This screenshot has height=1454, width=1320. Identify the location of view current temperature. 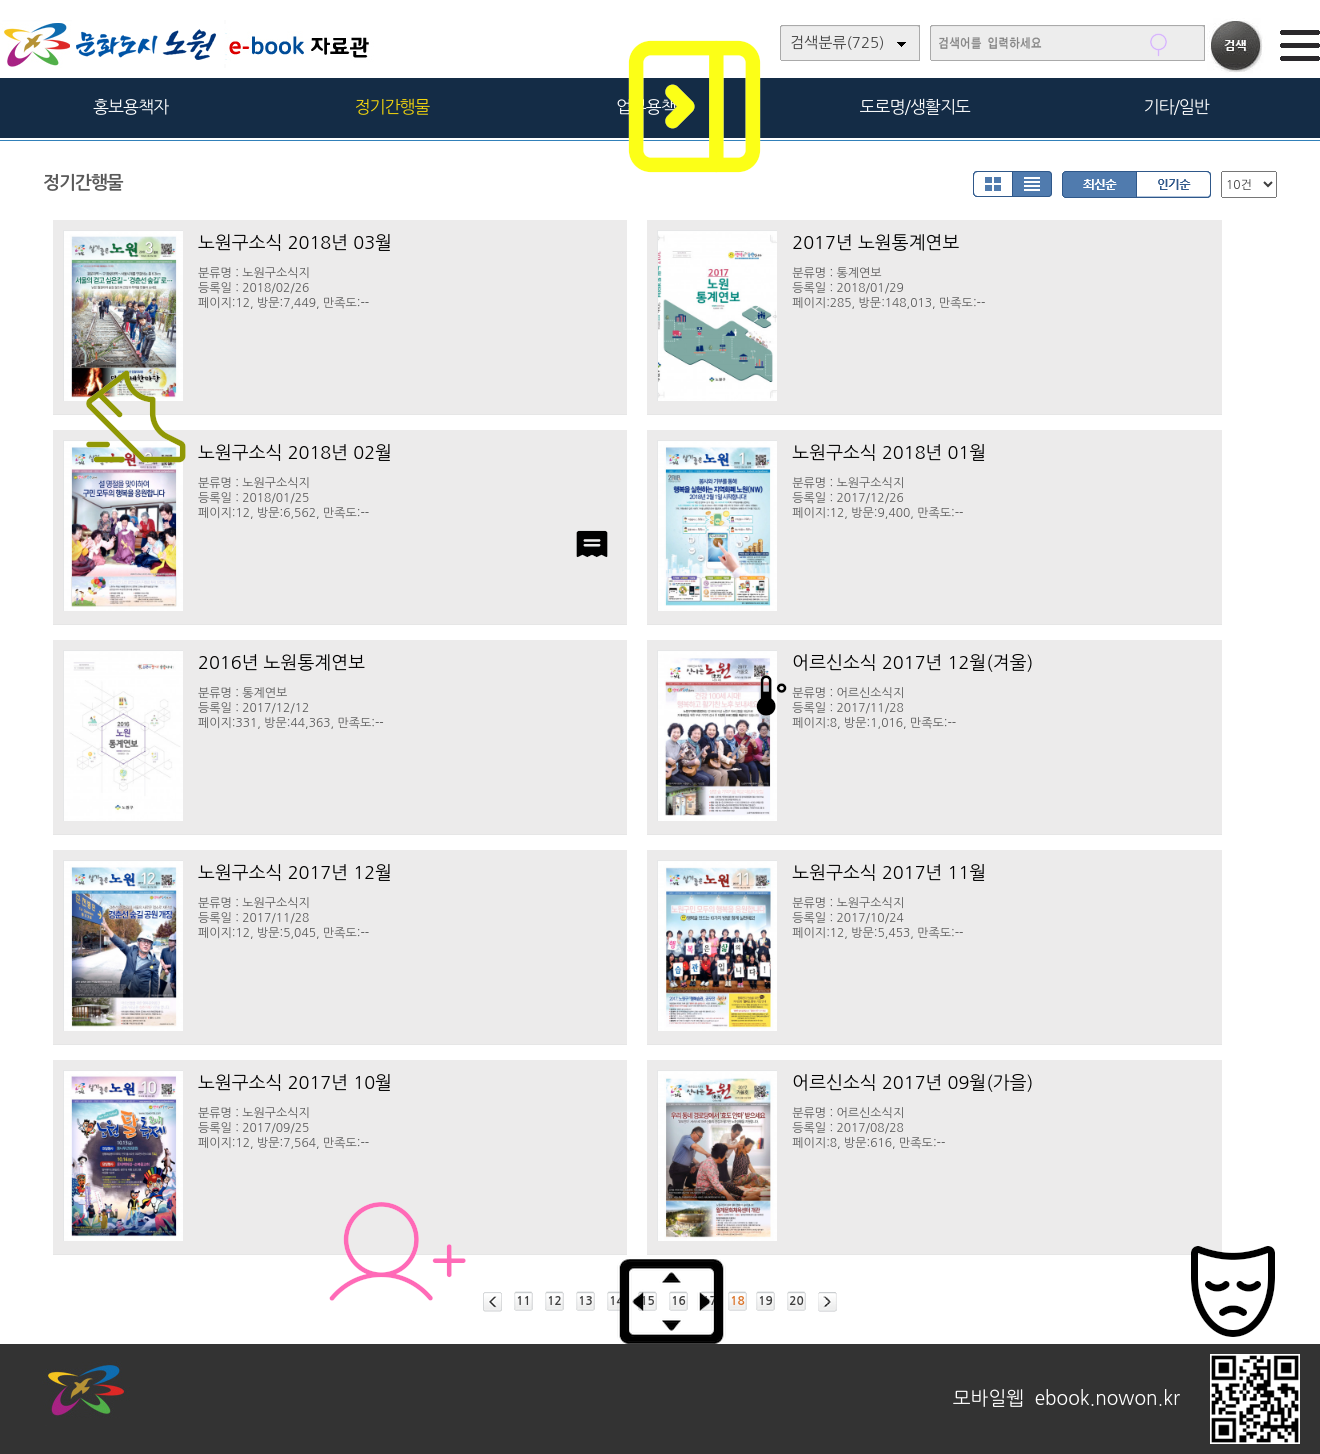
(767, 695).